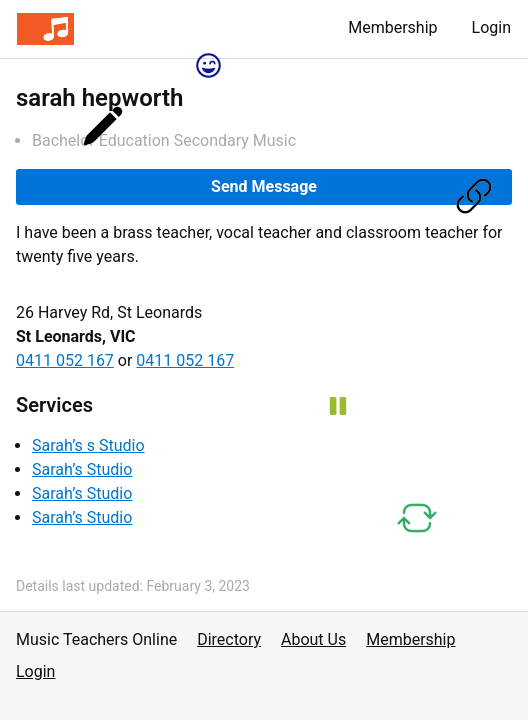 This screenshot has height=720, width=528. Describe the element at coordinates (417, 518) in the screenshot. I see `refresh or reload content` at that location.